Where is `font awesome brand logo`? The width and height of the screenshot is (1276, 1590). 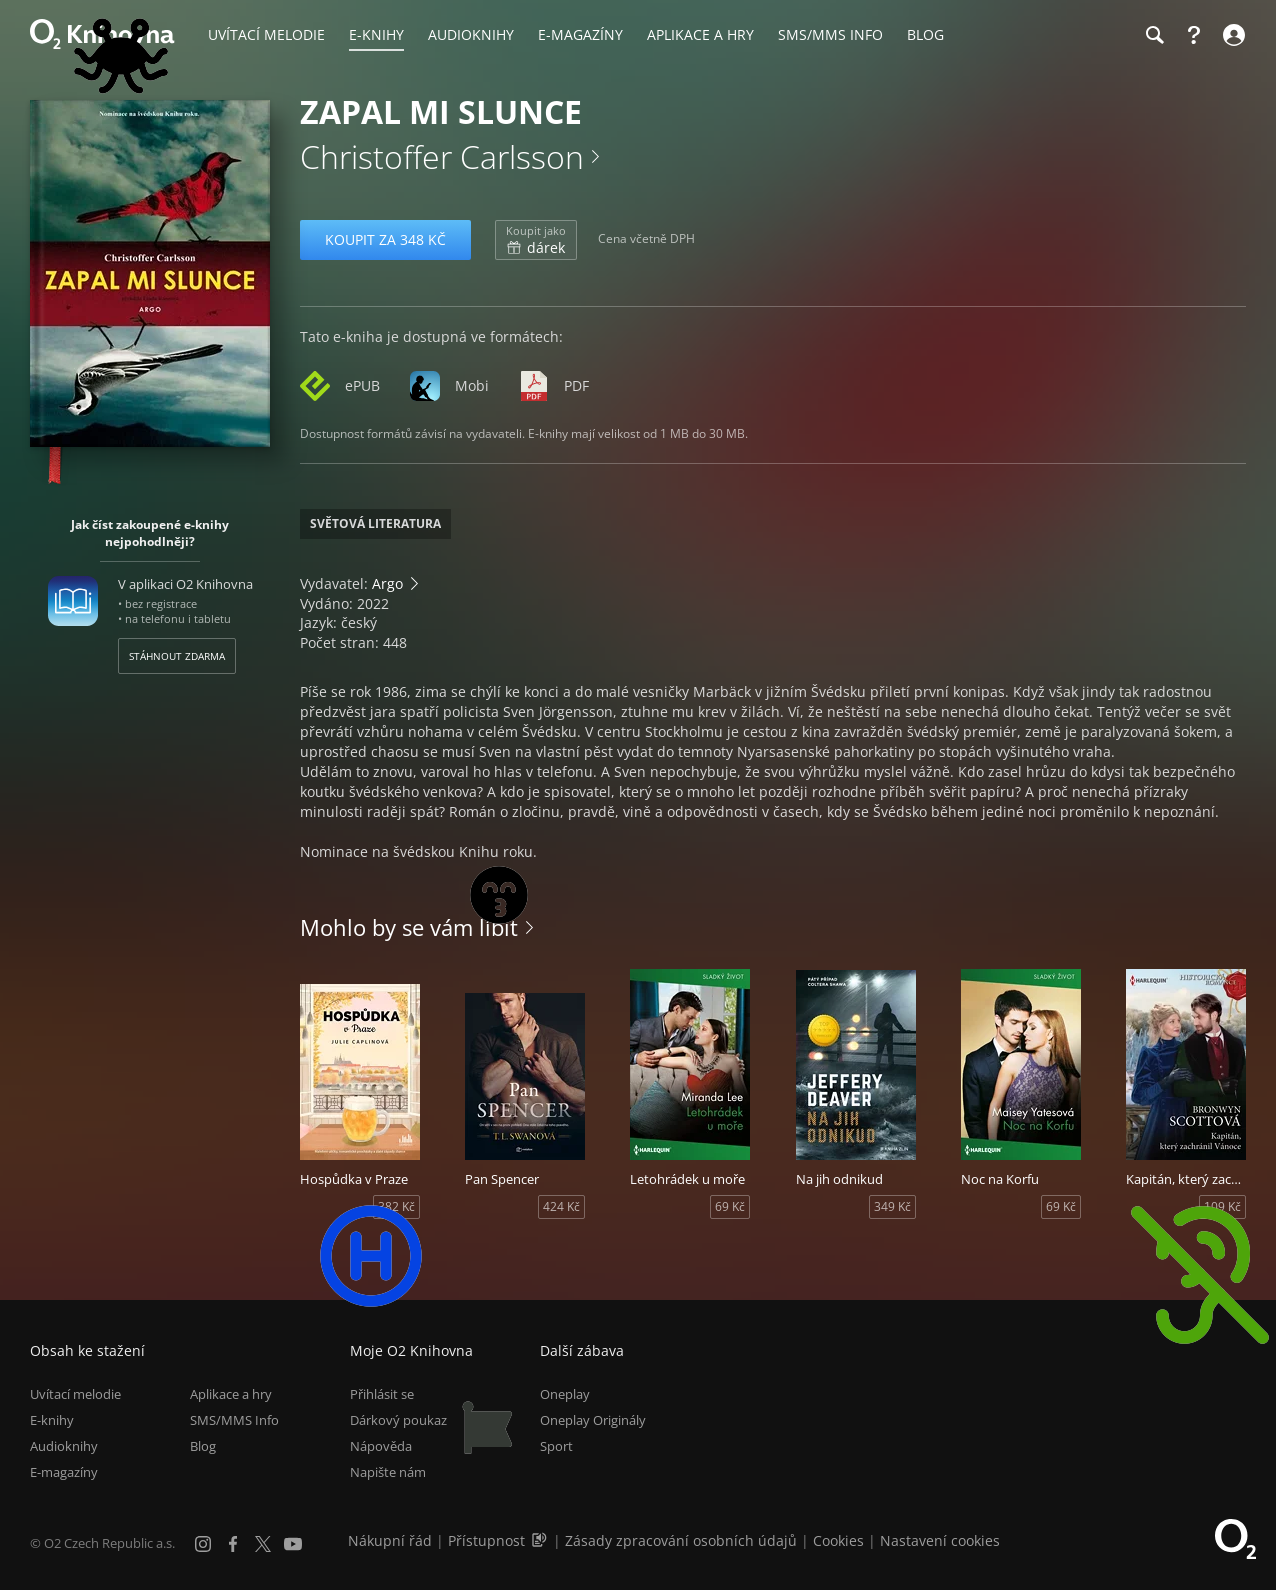 font awesome brand logo is located at coordinates (487, 1427).